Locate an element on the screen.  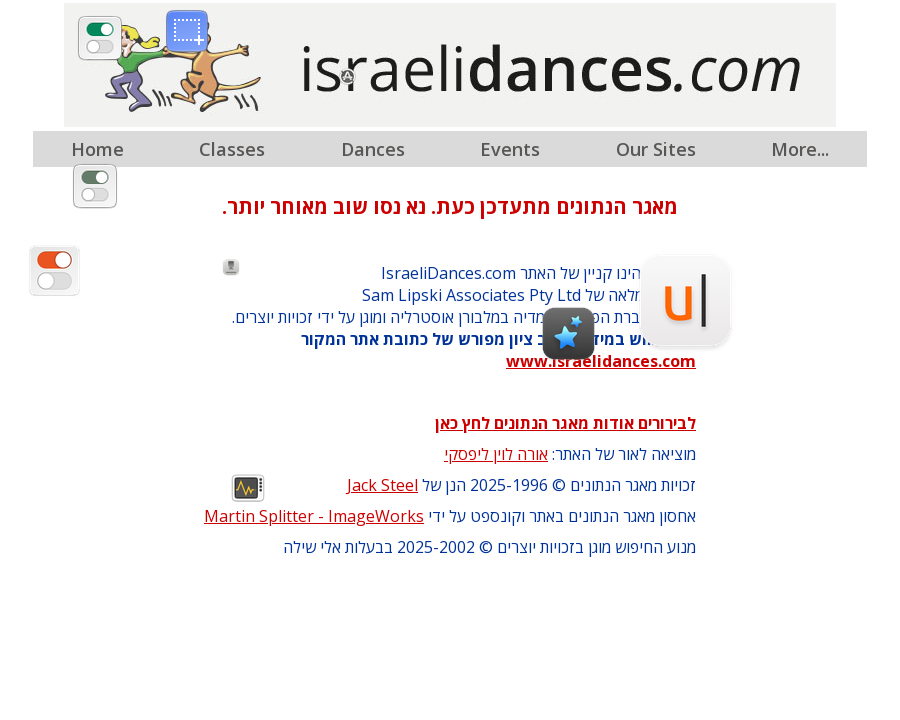
open unity tweak tool to customize desktop settings is located at coordinates (100, 38).